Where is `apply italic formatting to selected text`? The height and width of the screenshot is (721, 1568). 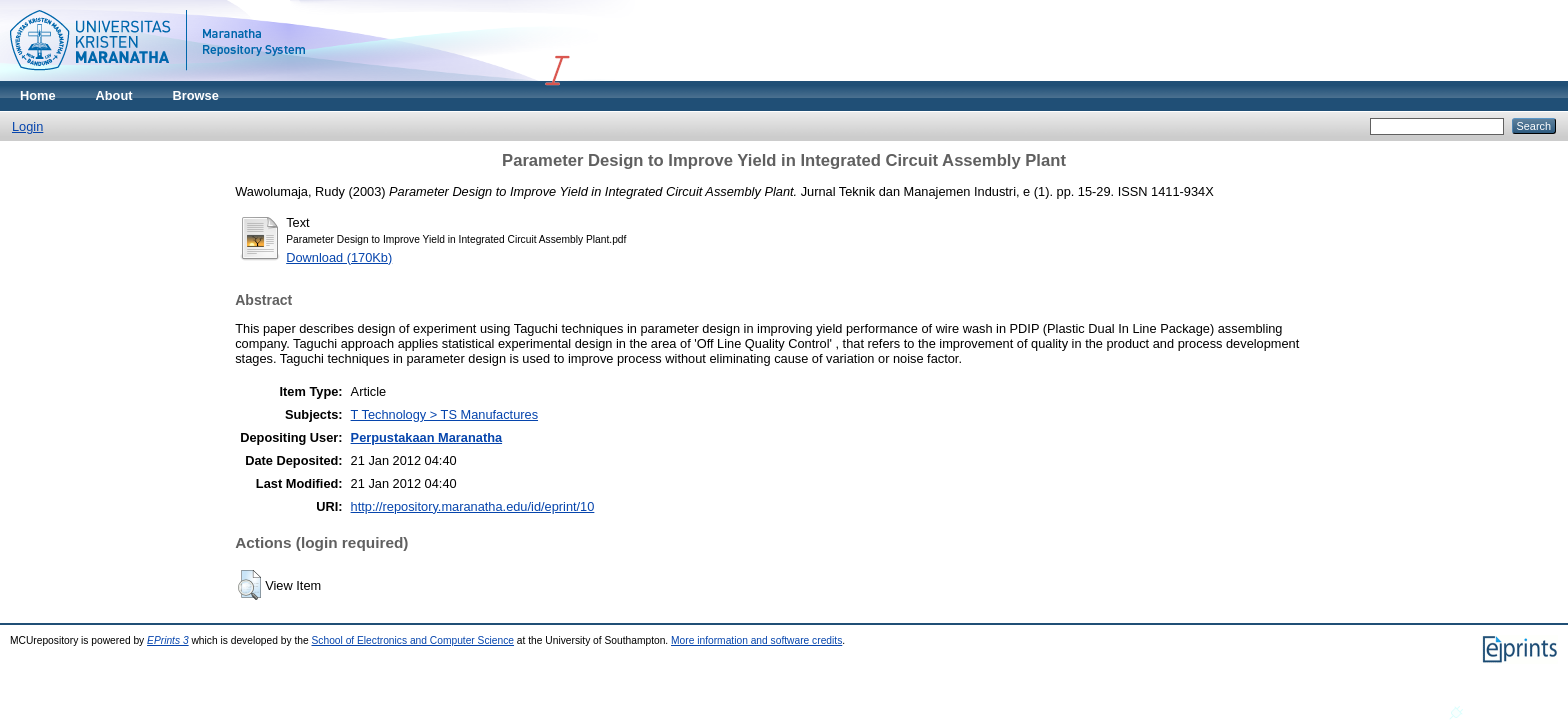 apply italic formatting to selected text is located at coordinates (557, 70).